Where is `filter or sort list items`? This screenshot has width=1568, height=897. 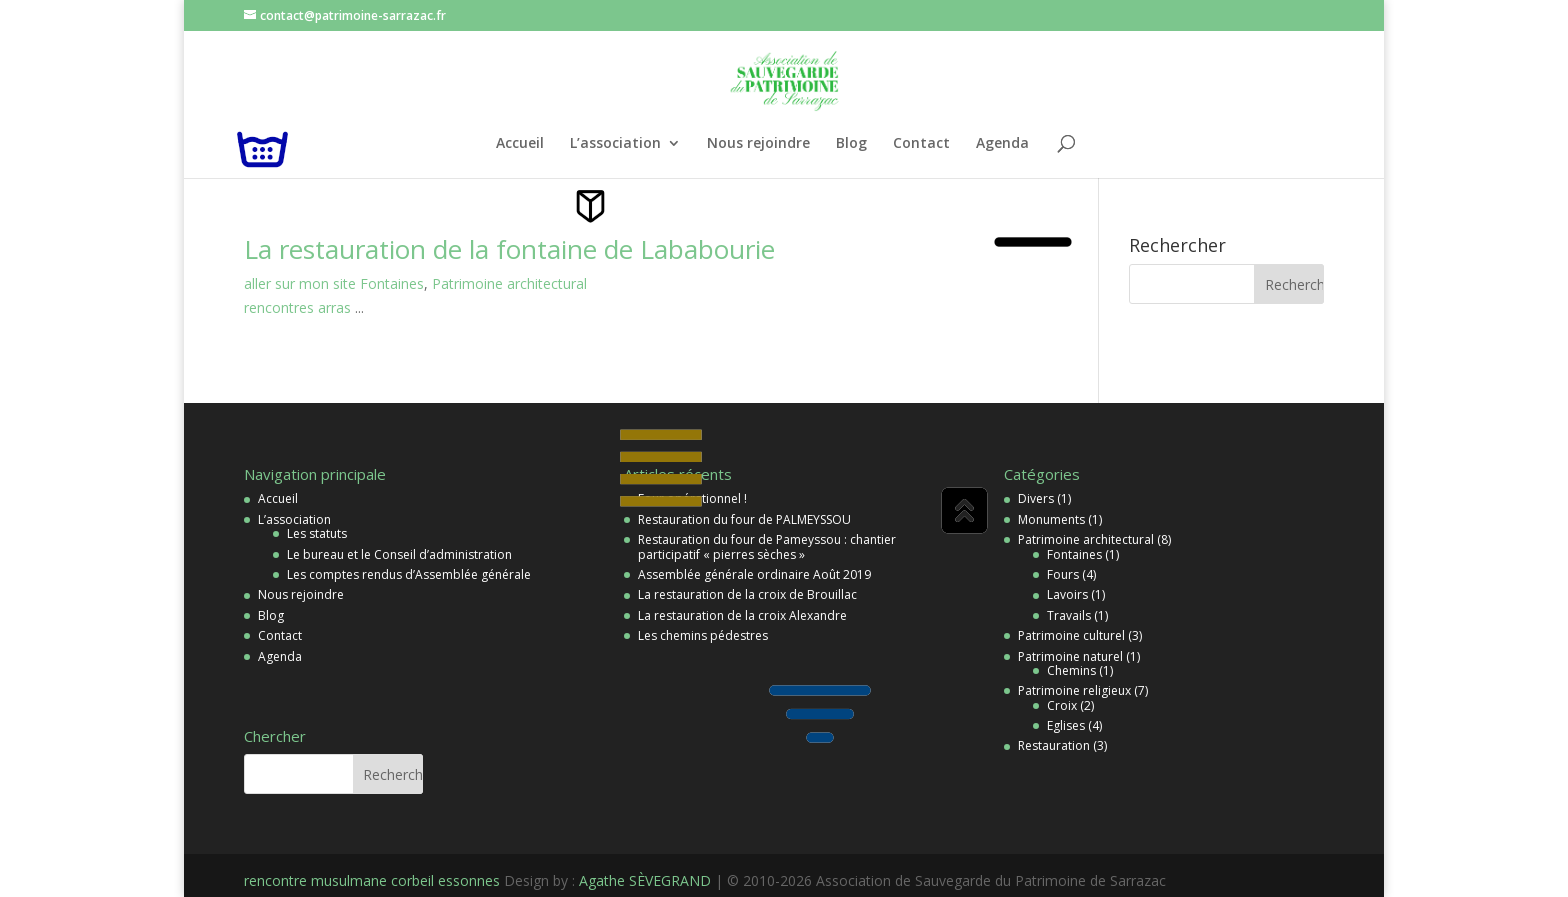
filter or sort list items is located at coordinates (820, 714).